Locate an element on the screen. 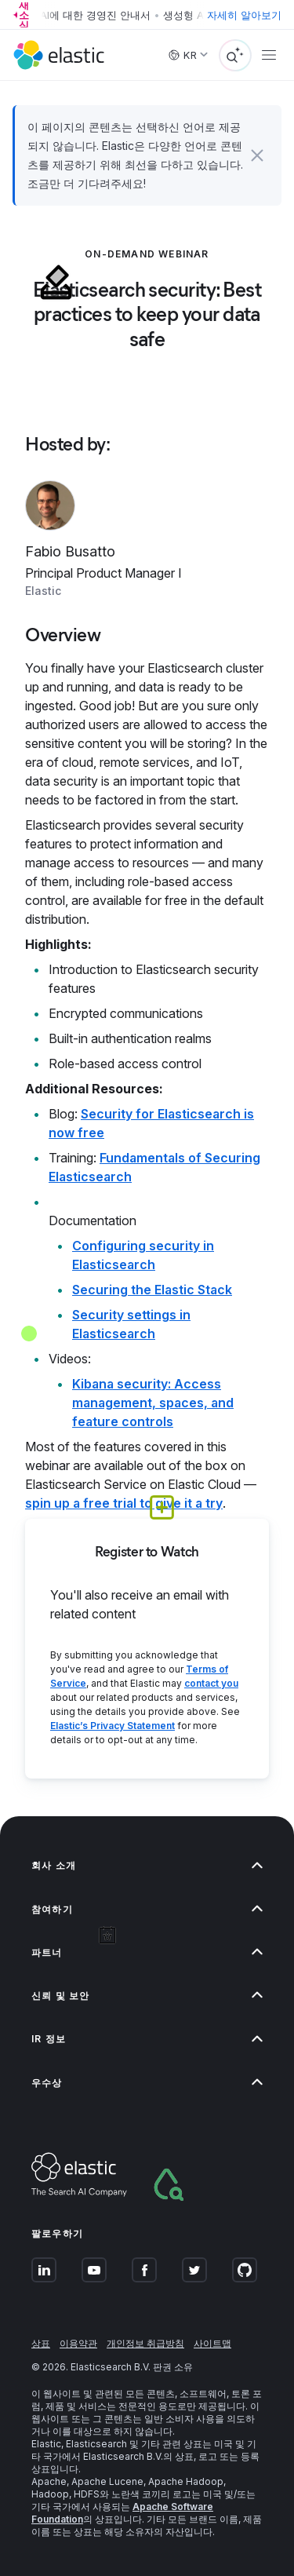 The height and width of the screenshot is (2576, 294). view favorite or starred events is located at coordinates (107, 1936).